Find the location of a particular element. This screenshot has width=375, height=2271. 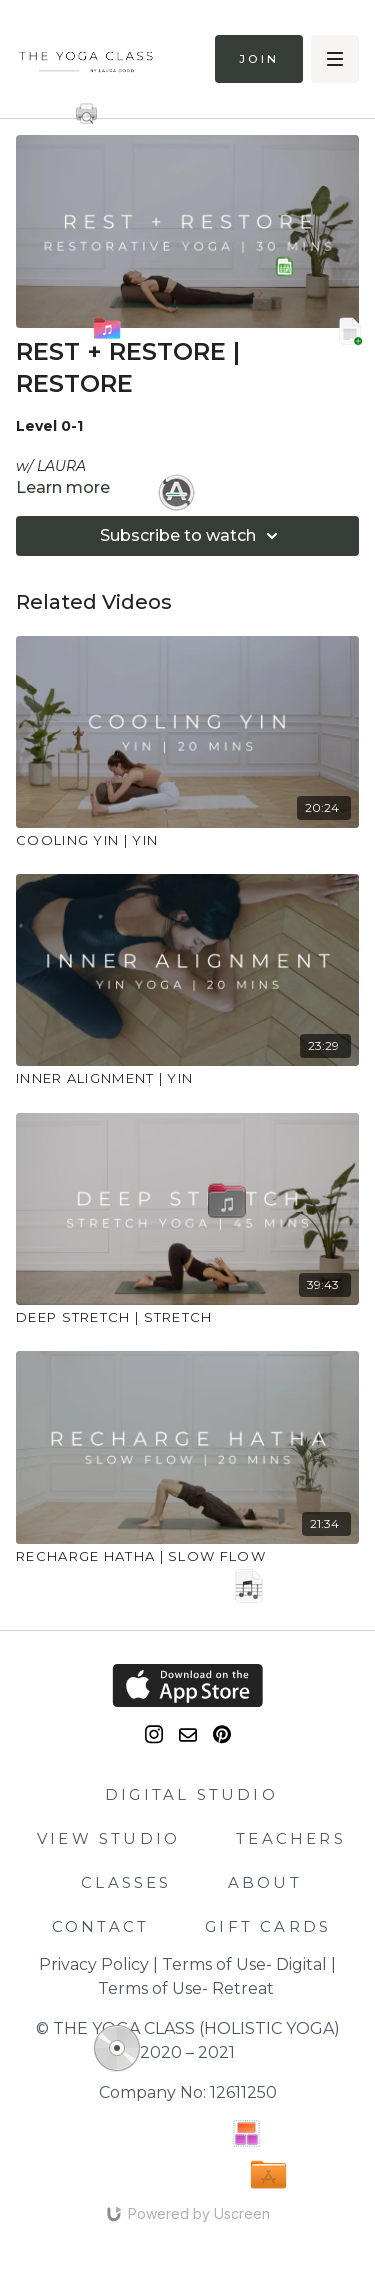

indicates a blank CD-R disc ready for burning is located at coordinates (117, 2048).